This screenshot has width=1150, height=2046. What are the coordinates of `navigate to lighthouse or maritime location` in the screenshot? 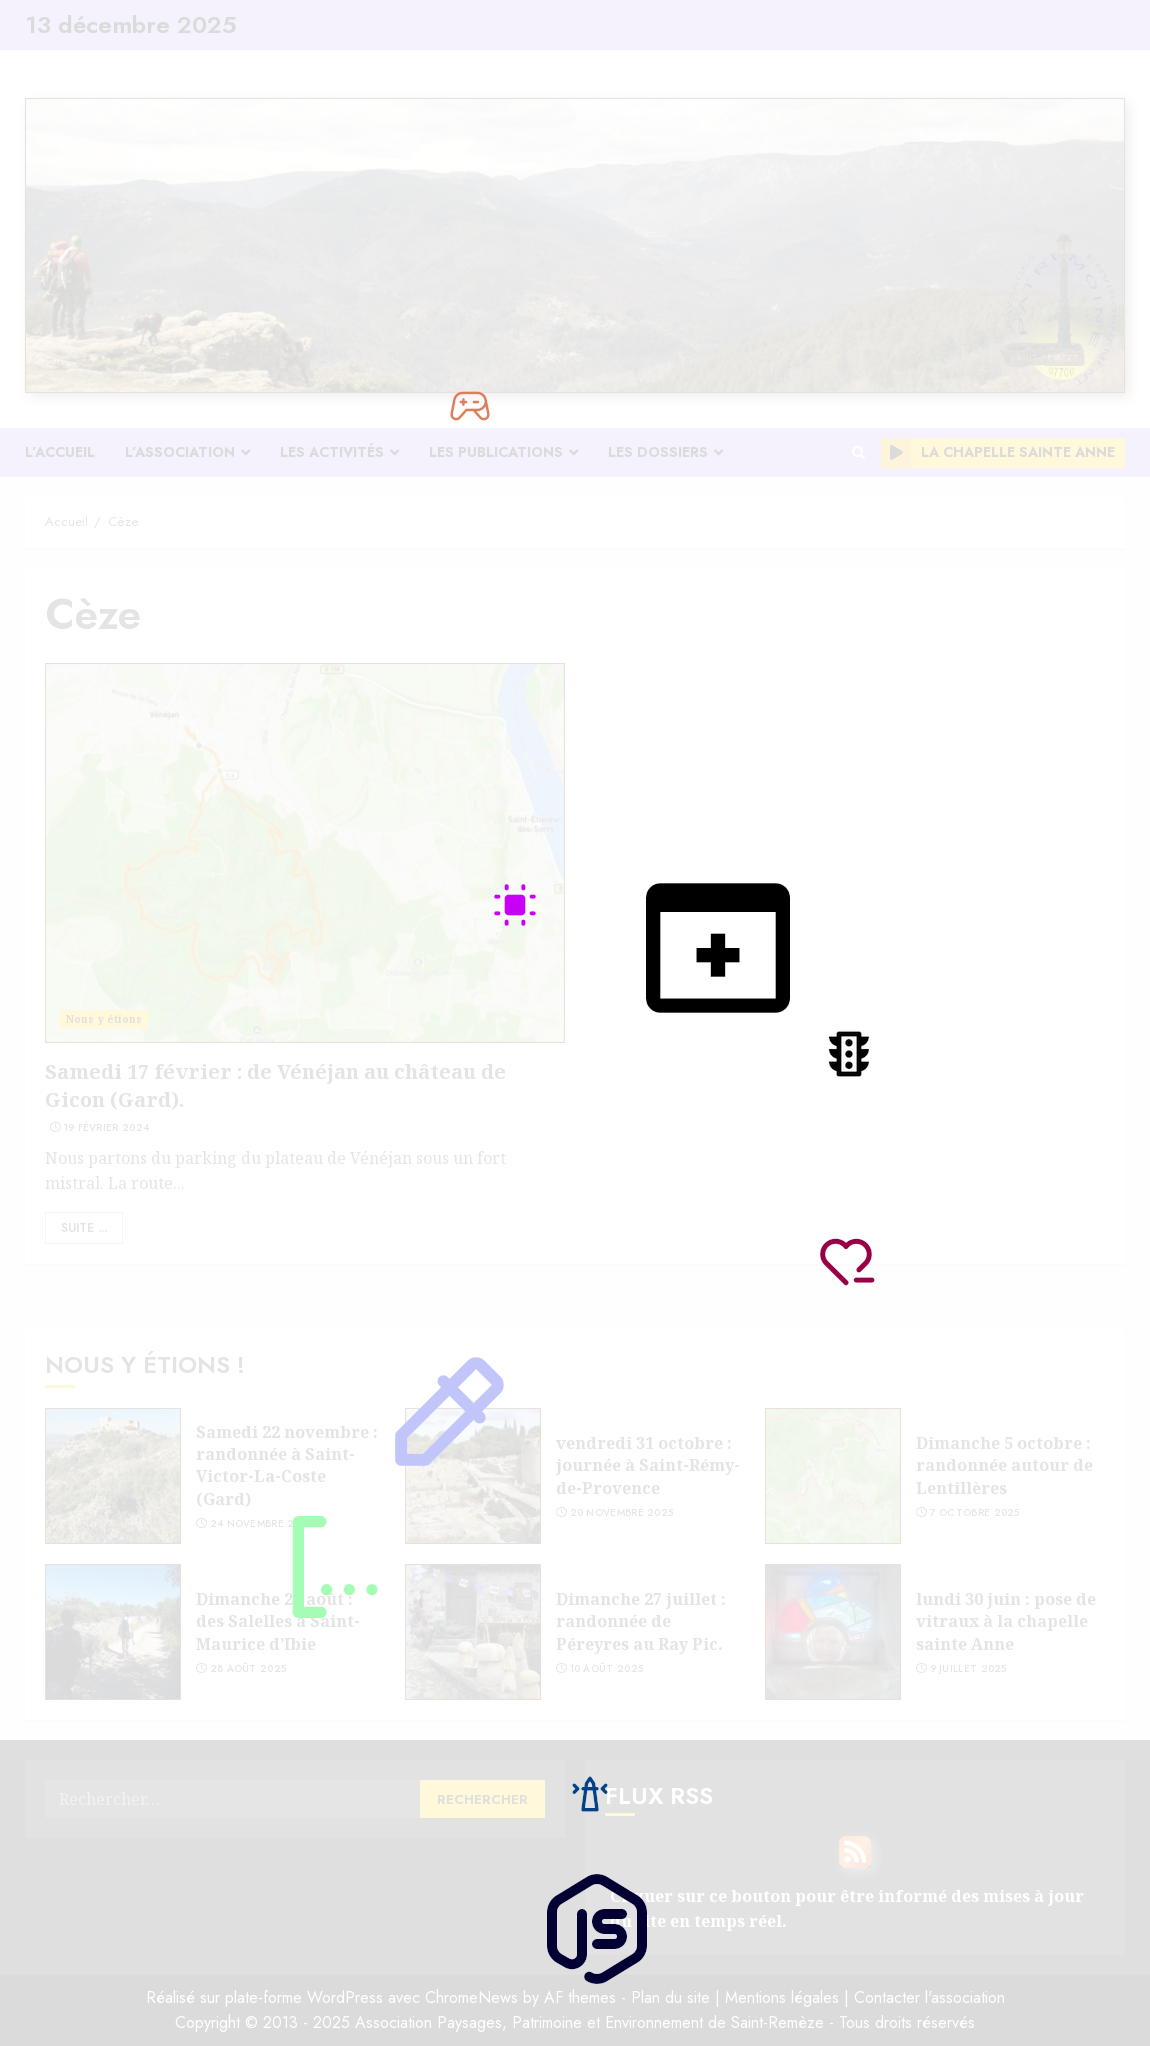 It's located at (590, 1794).